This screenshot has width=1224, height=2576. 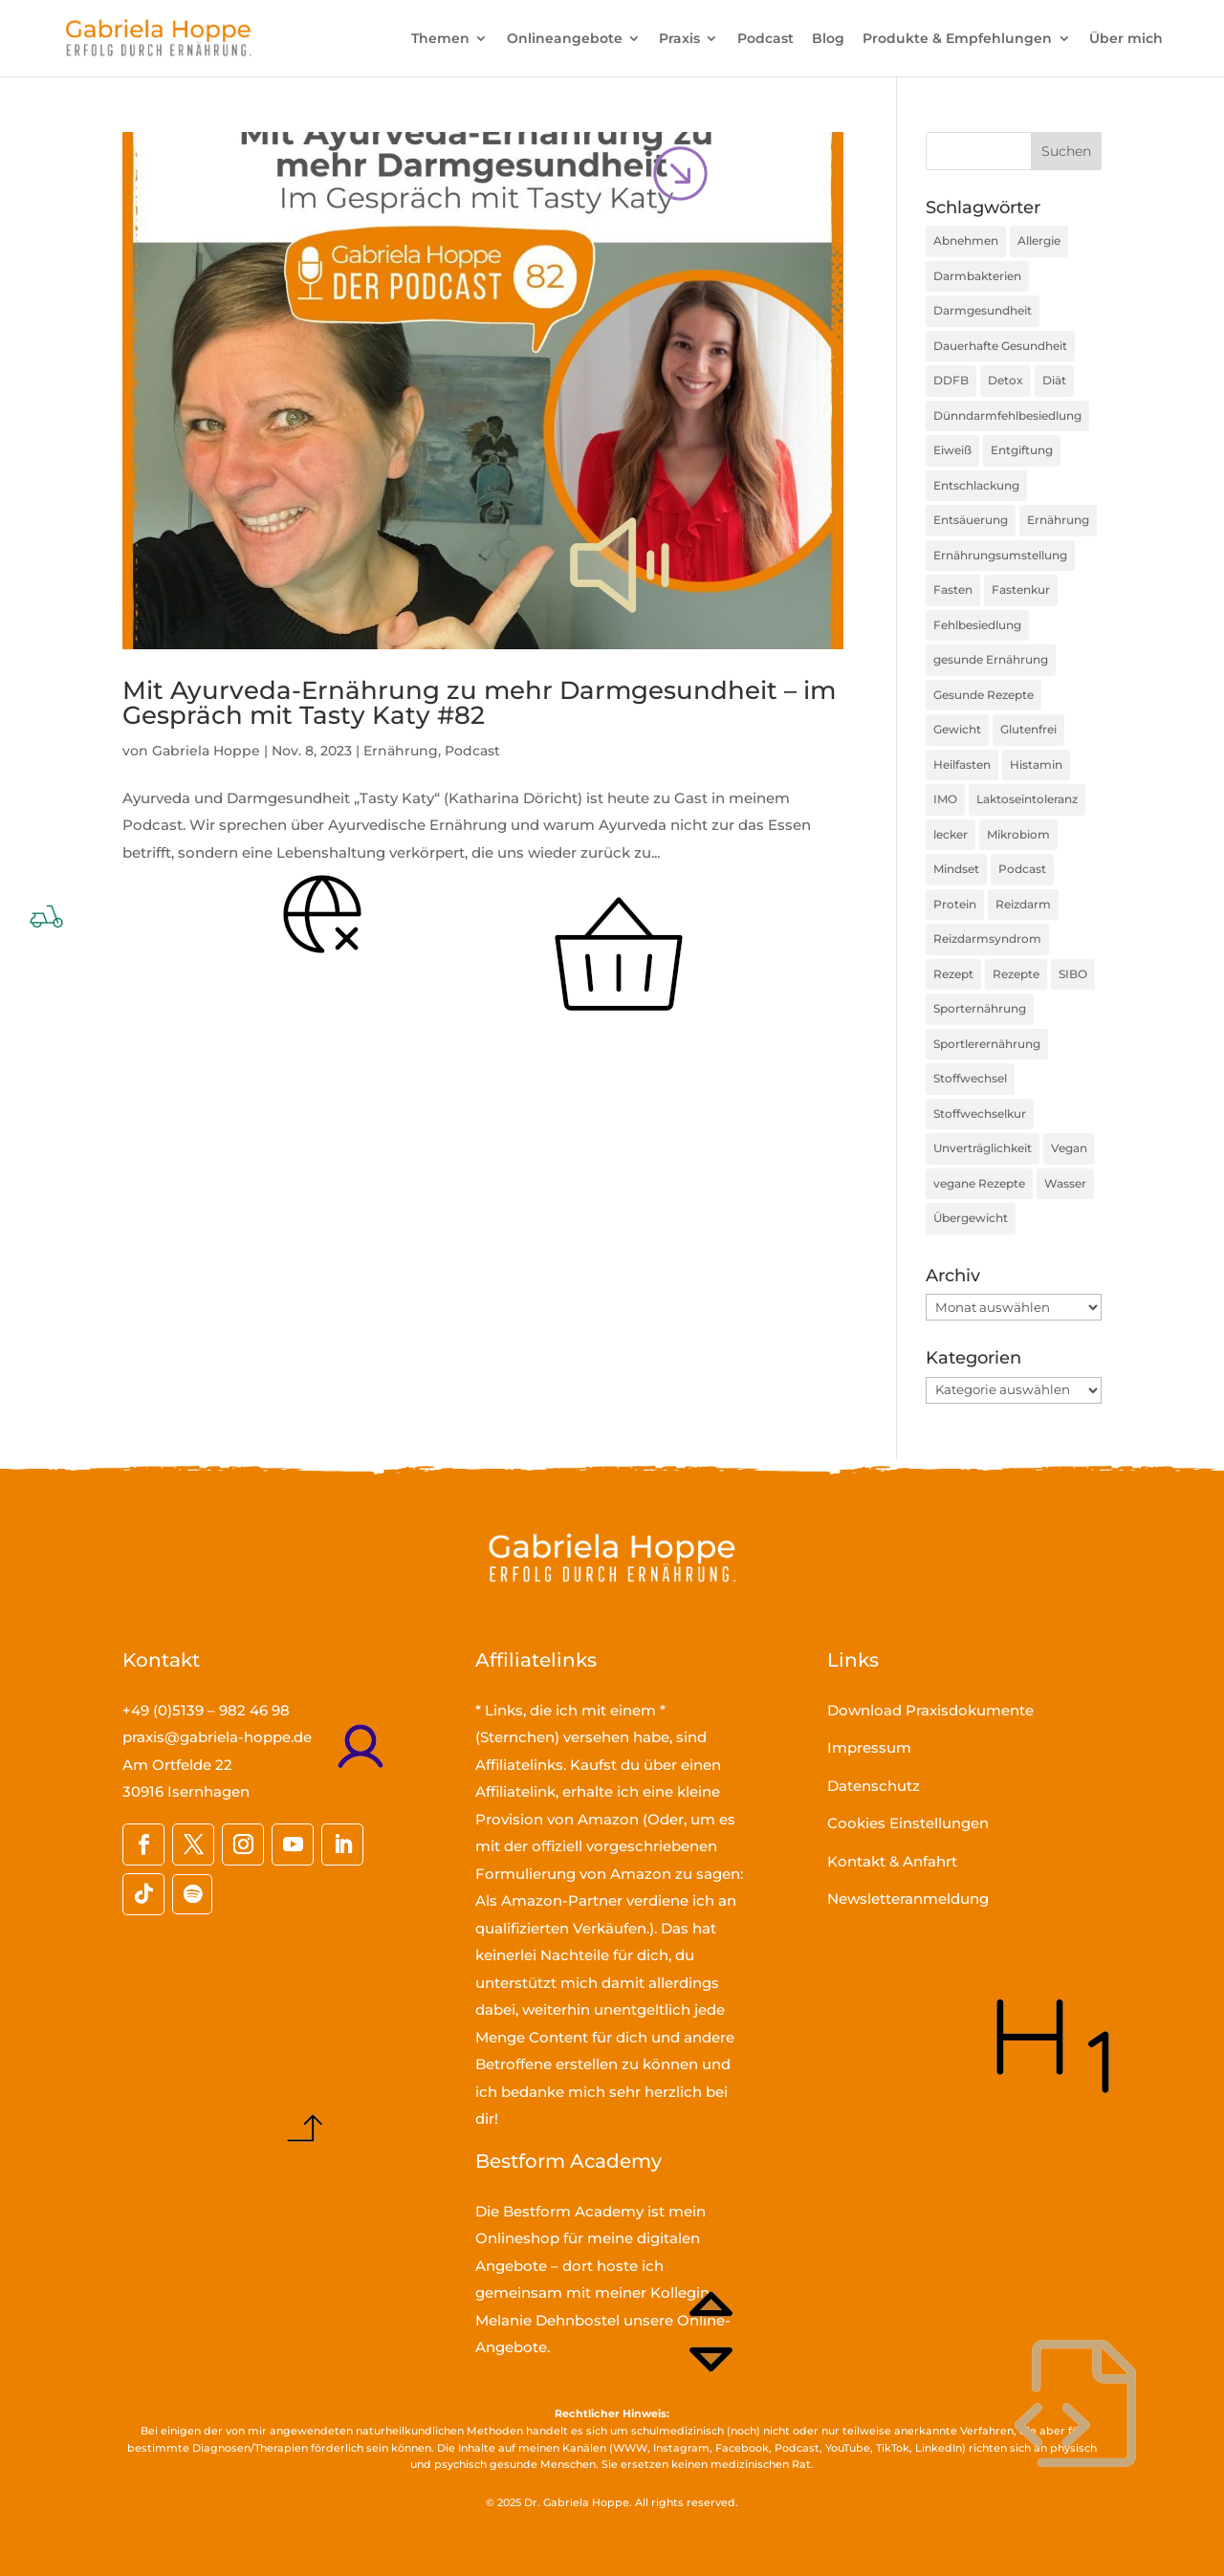 I want to click on move item up and to the right, so click(x=306, y=2129).